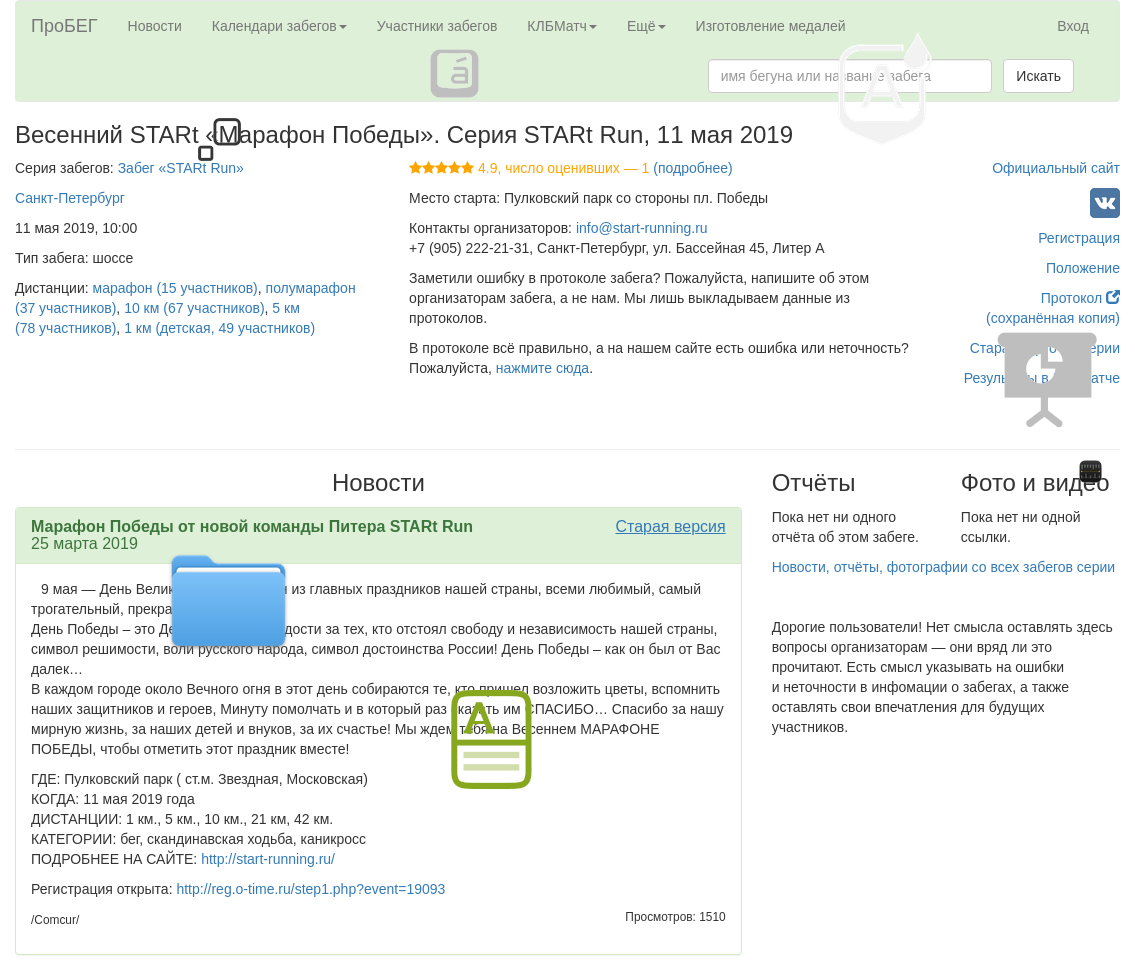  Describe the element at coordinates (219, 139) in the screenshot. I see `access connected or mounted external drives` at that location.